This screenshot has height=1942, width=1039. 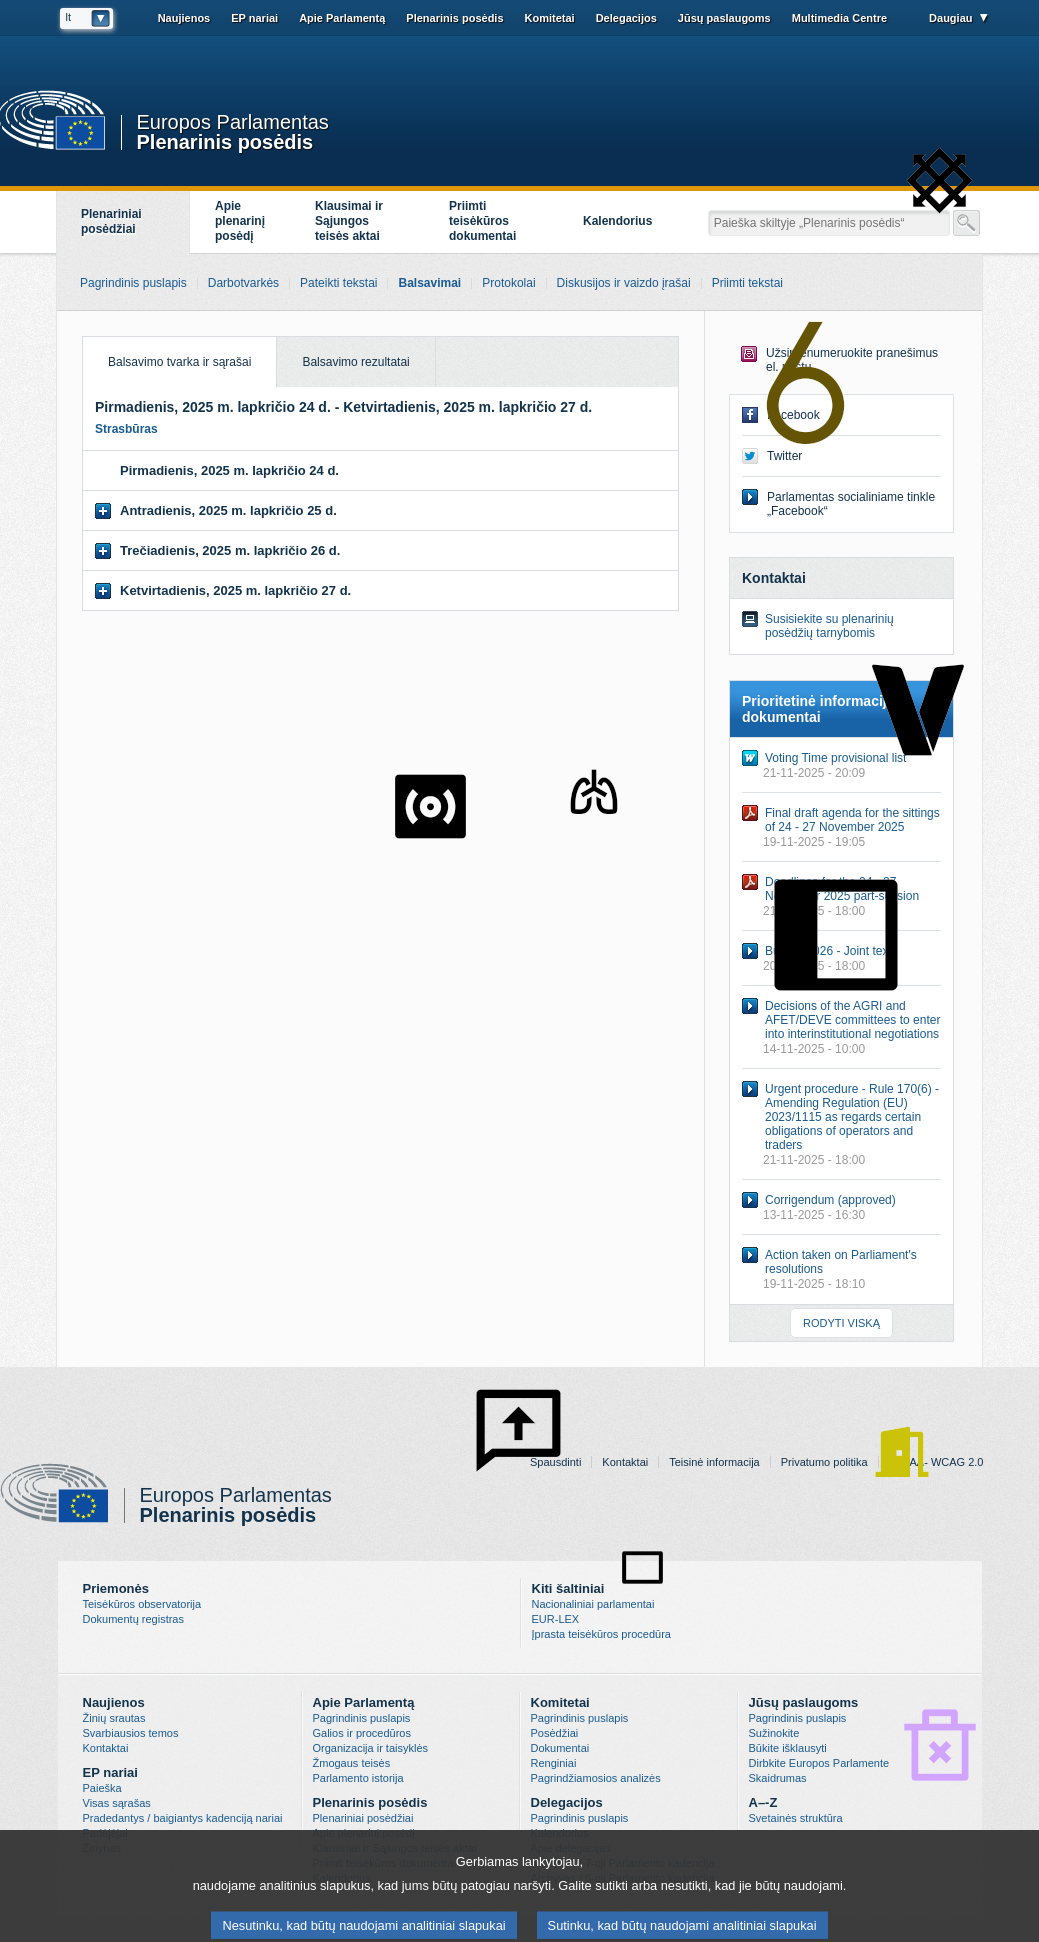 I want to click on enable surround sound audio, so click(x=430, y=806).